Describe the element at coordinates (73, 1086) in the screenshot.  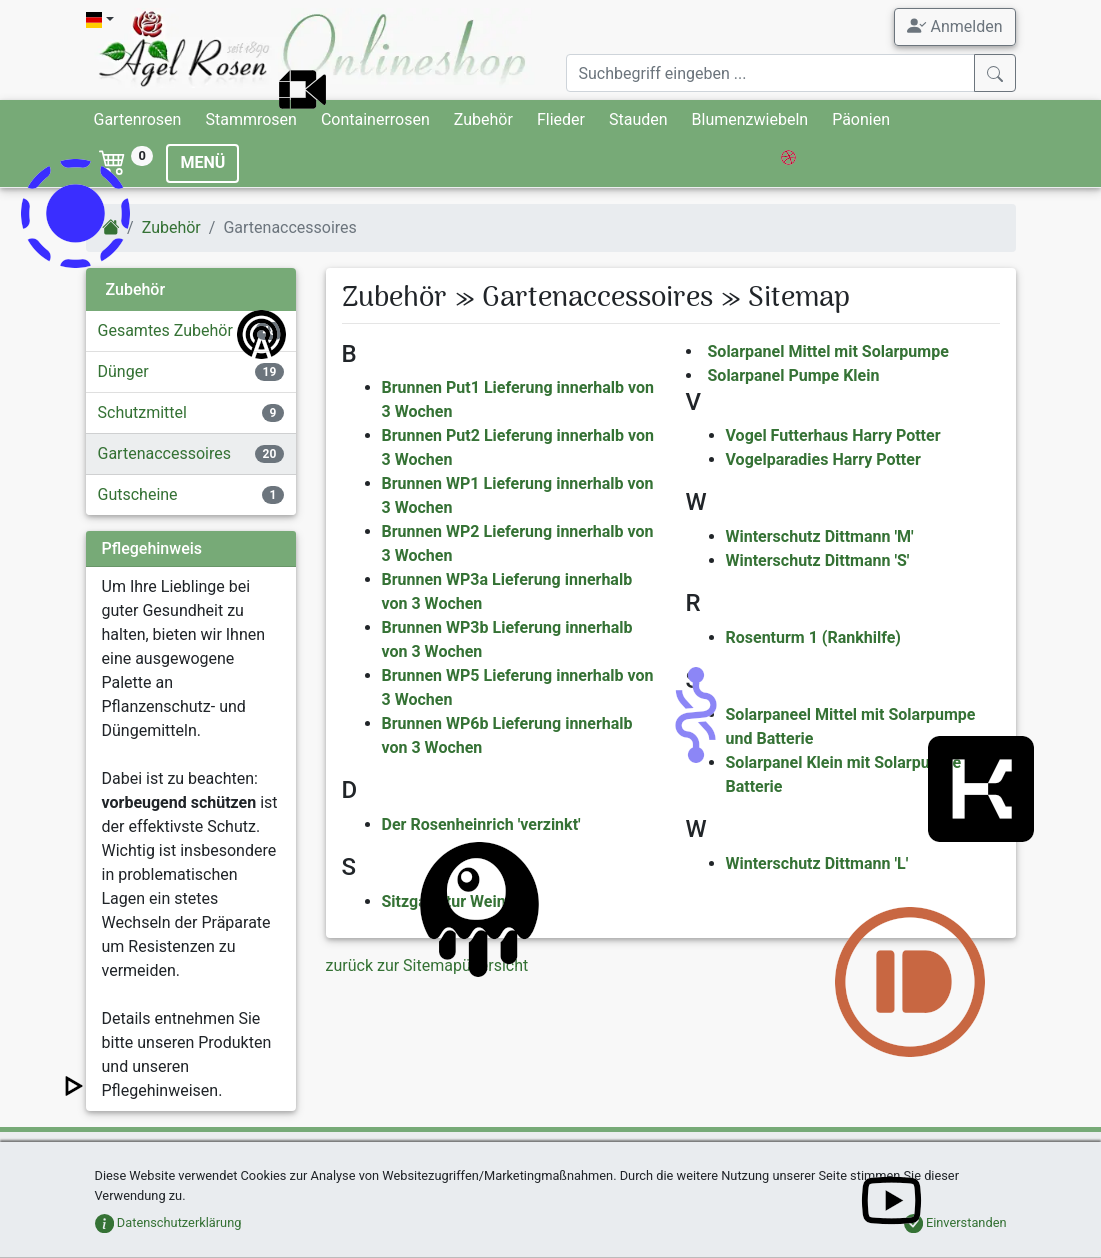
I see `play media or video content` at that location.